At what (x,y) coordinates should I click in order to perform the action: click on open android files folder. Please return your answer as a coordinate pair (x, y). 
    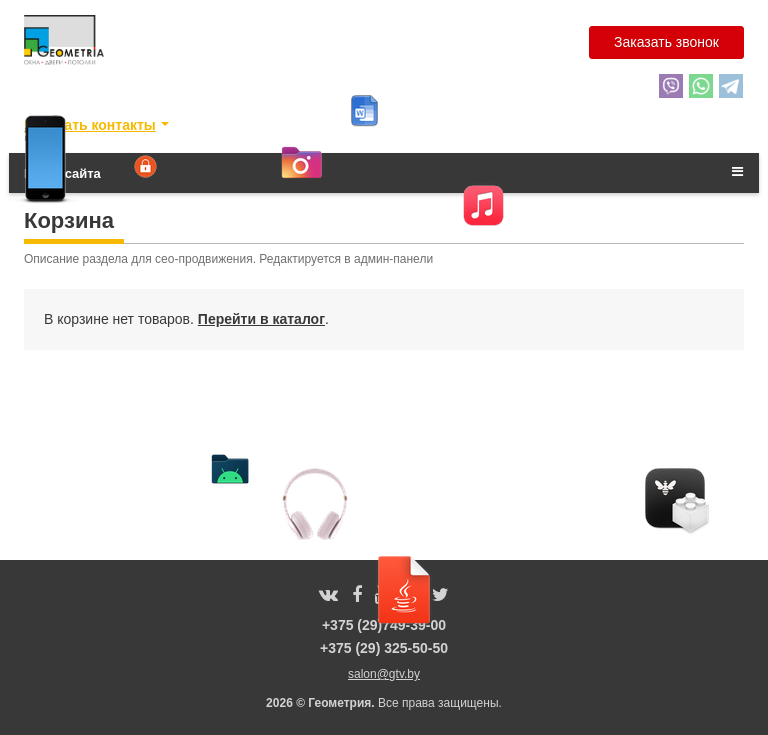
    Looking at the image, I should click on (230, 470).